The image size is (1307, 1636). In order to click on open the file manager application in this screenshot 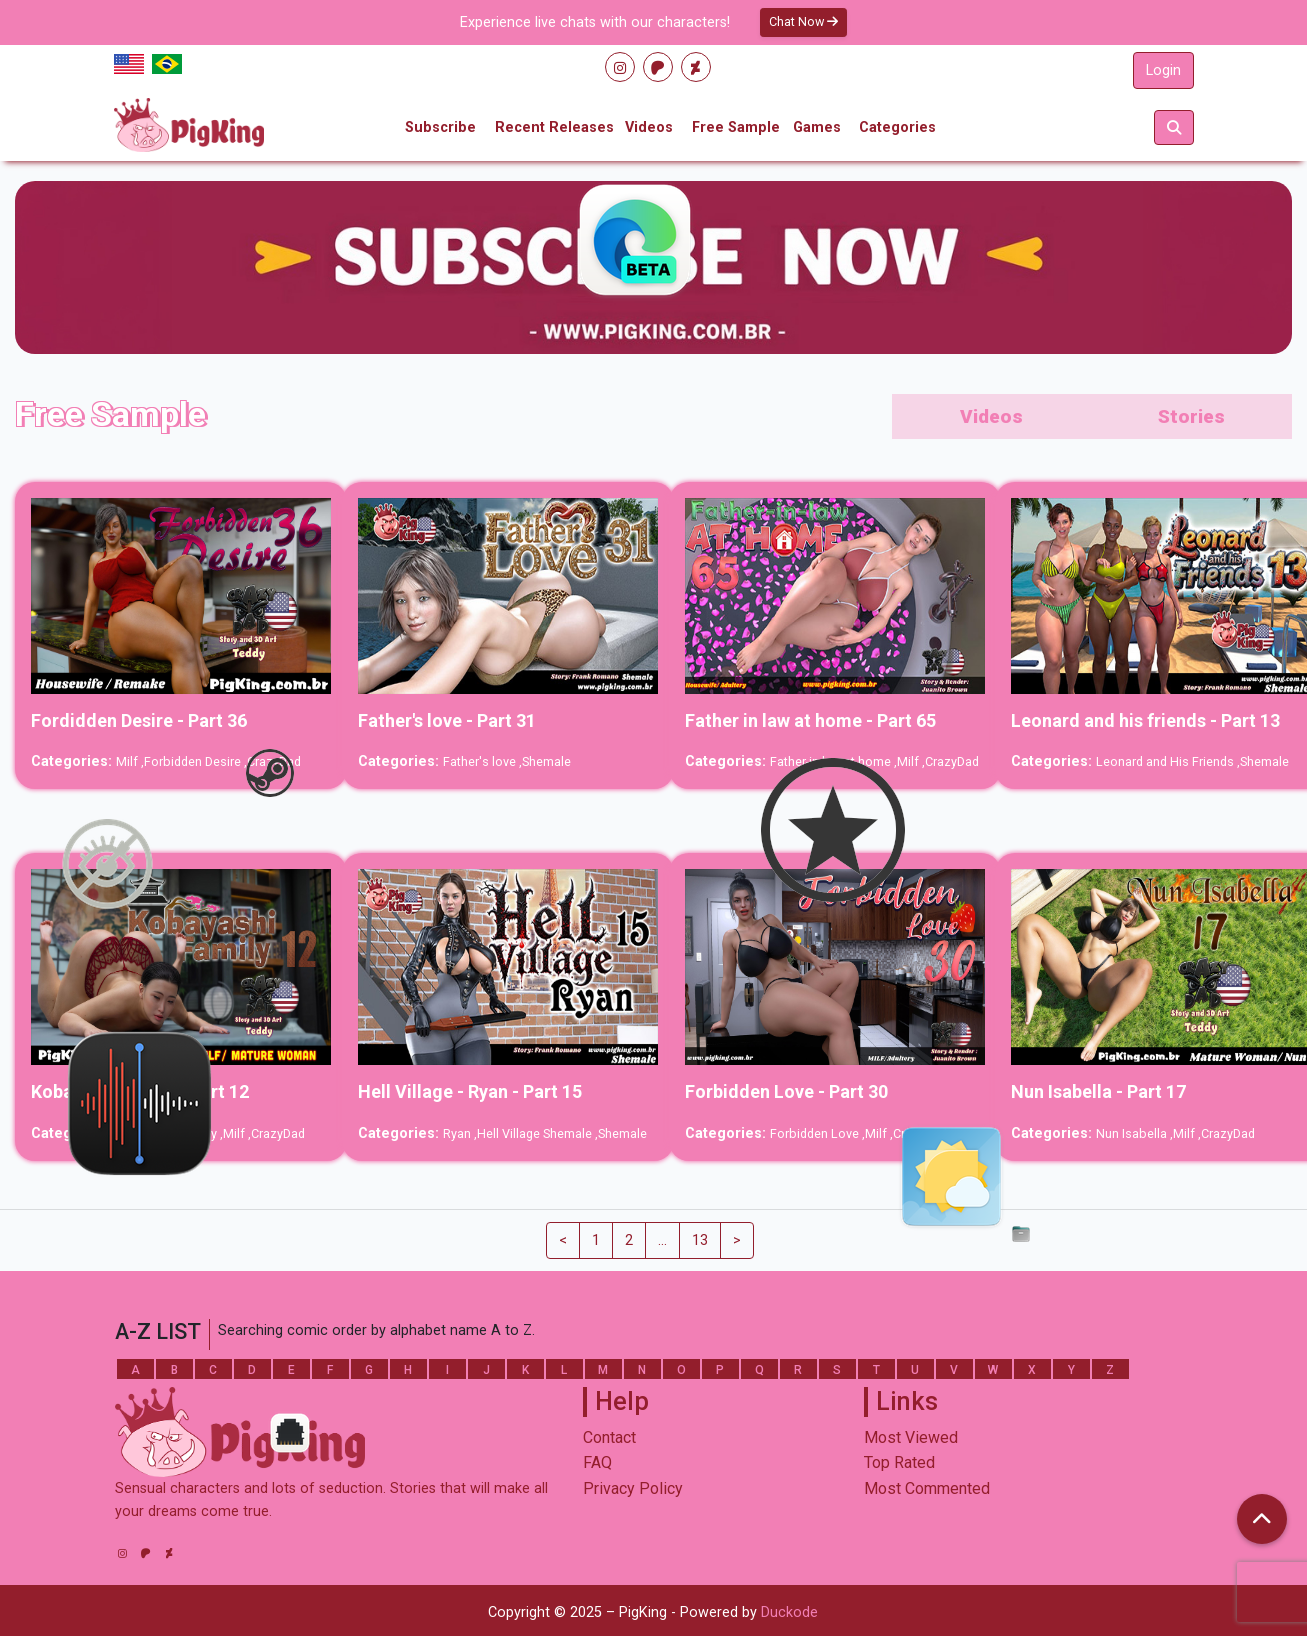, I will do `click(1021, 1234)`.